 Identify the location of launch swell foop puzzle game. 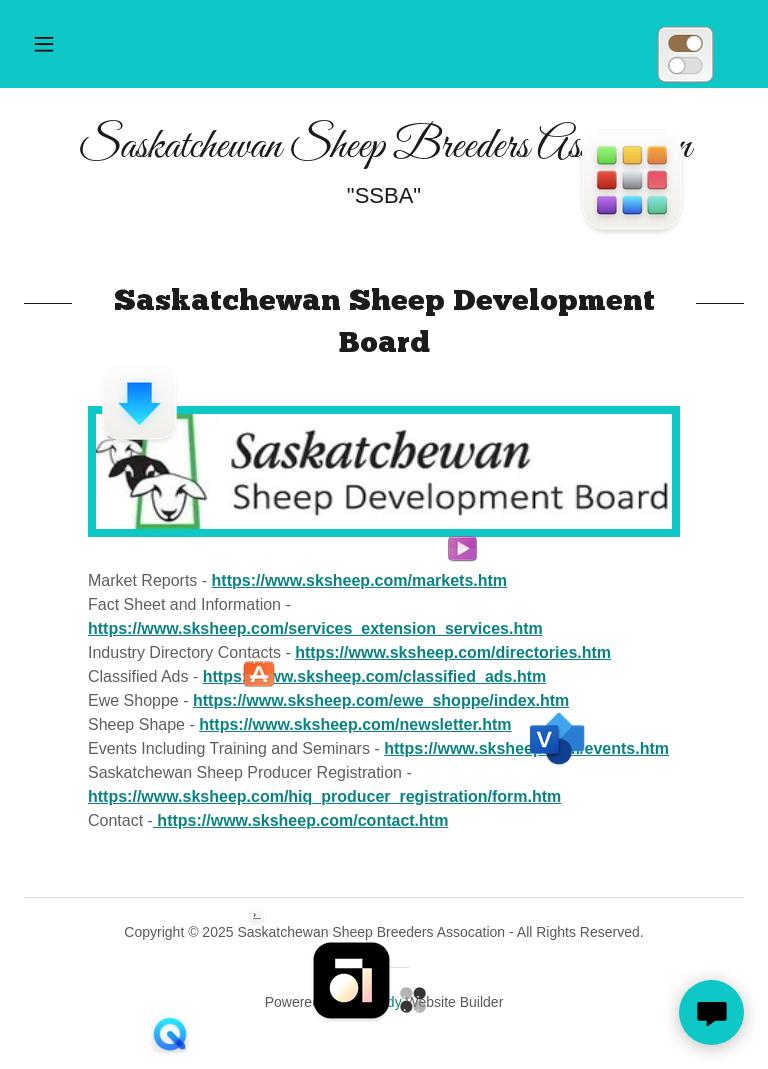
(413, 1000).